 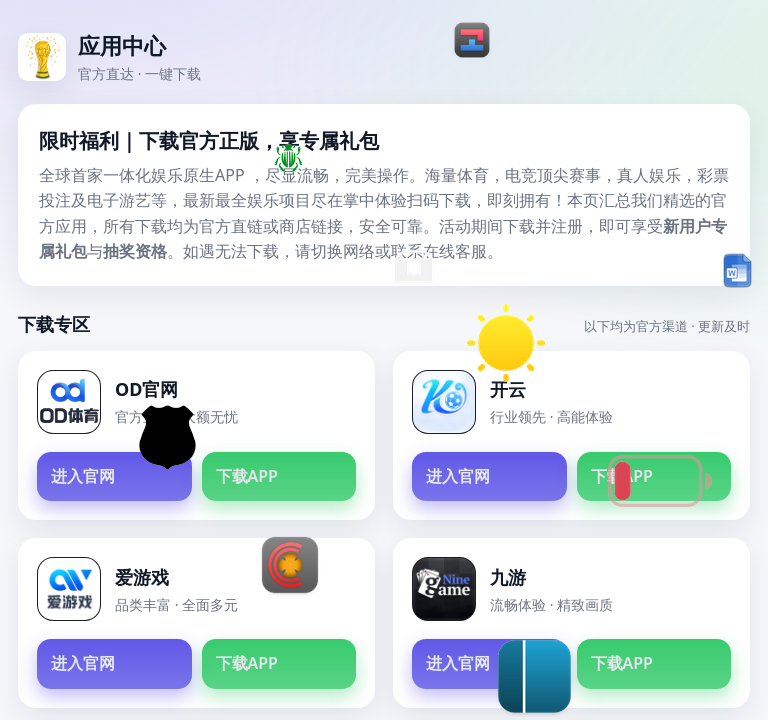 What do you see at coordinates (472, 40) in the screenshot?
I see `launch quadrapassel tetris-style puzzle game` at bounding box center [472, 40].